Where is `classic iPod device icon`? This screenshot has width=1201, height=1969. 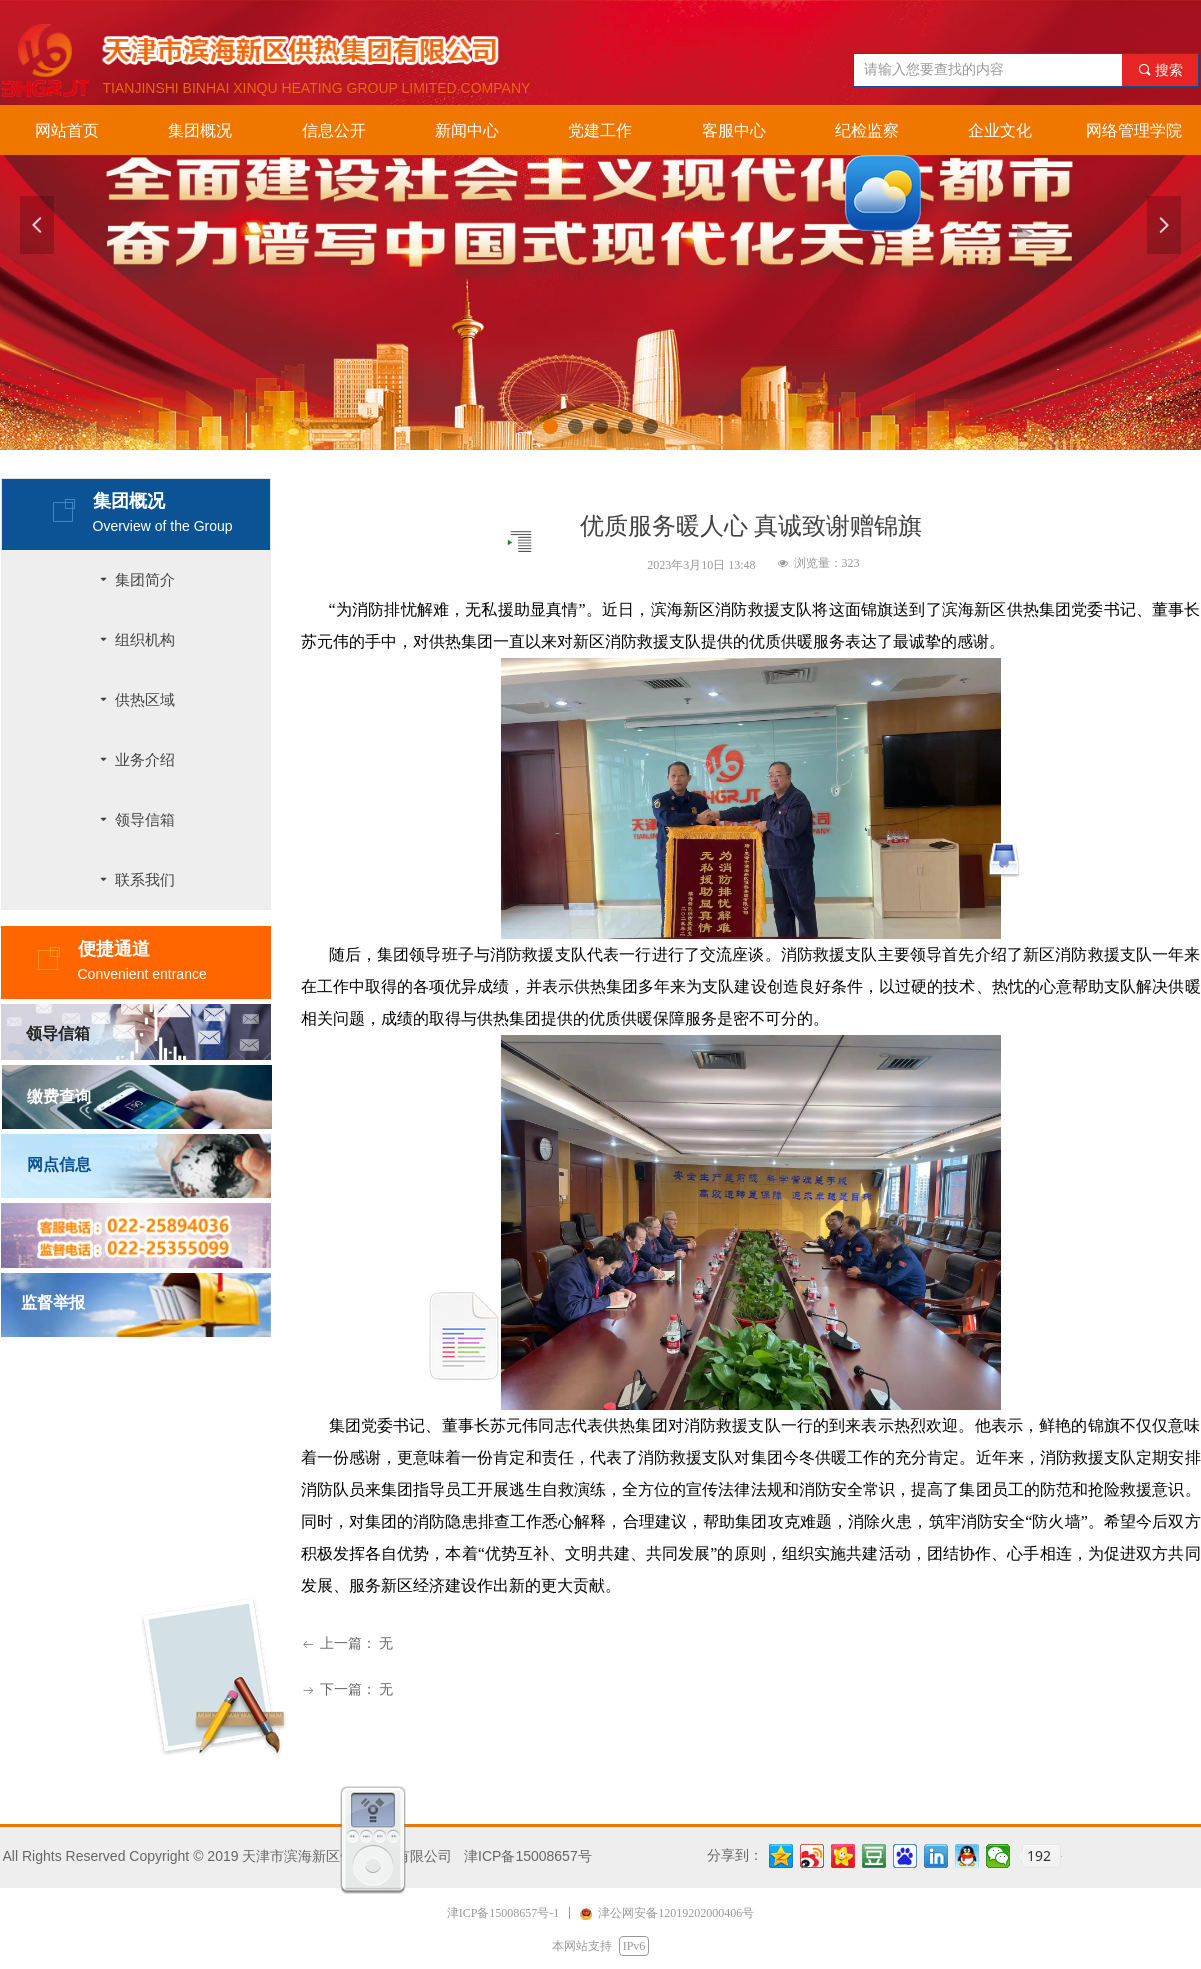
classic iPod device icon is located at coordinates (373, 1840).